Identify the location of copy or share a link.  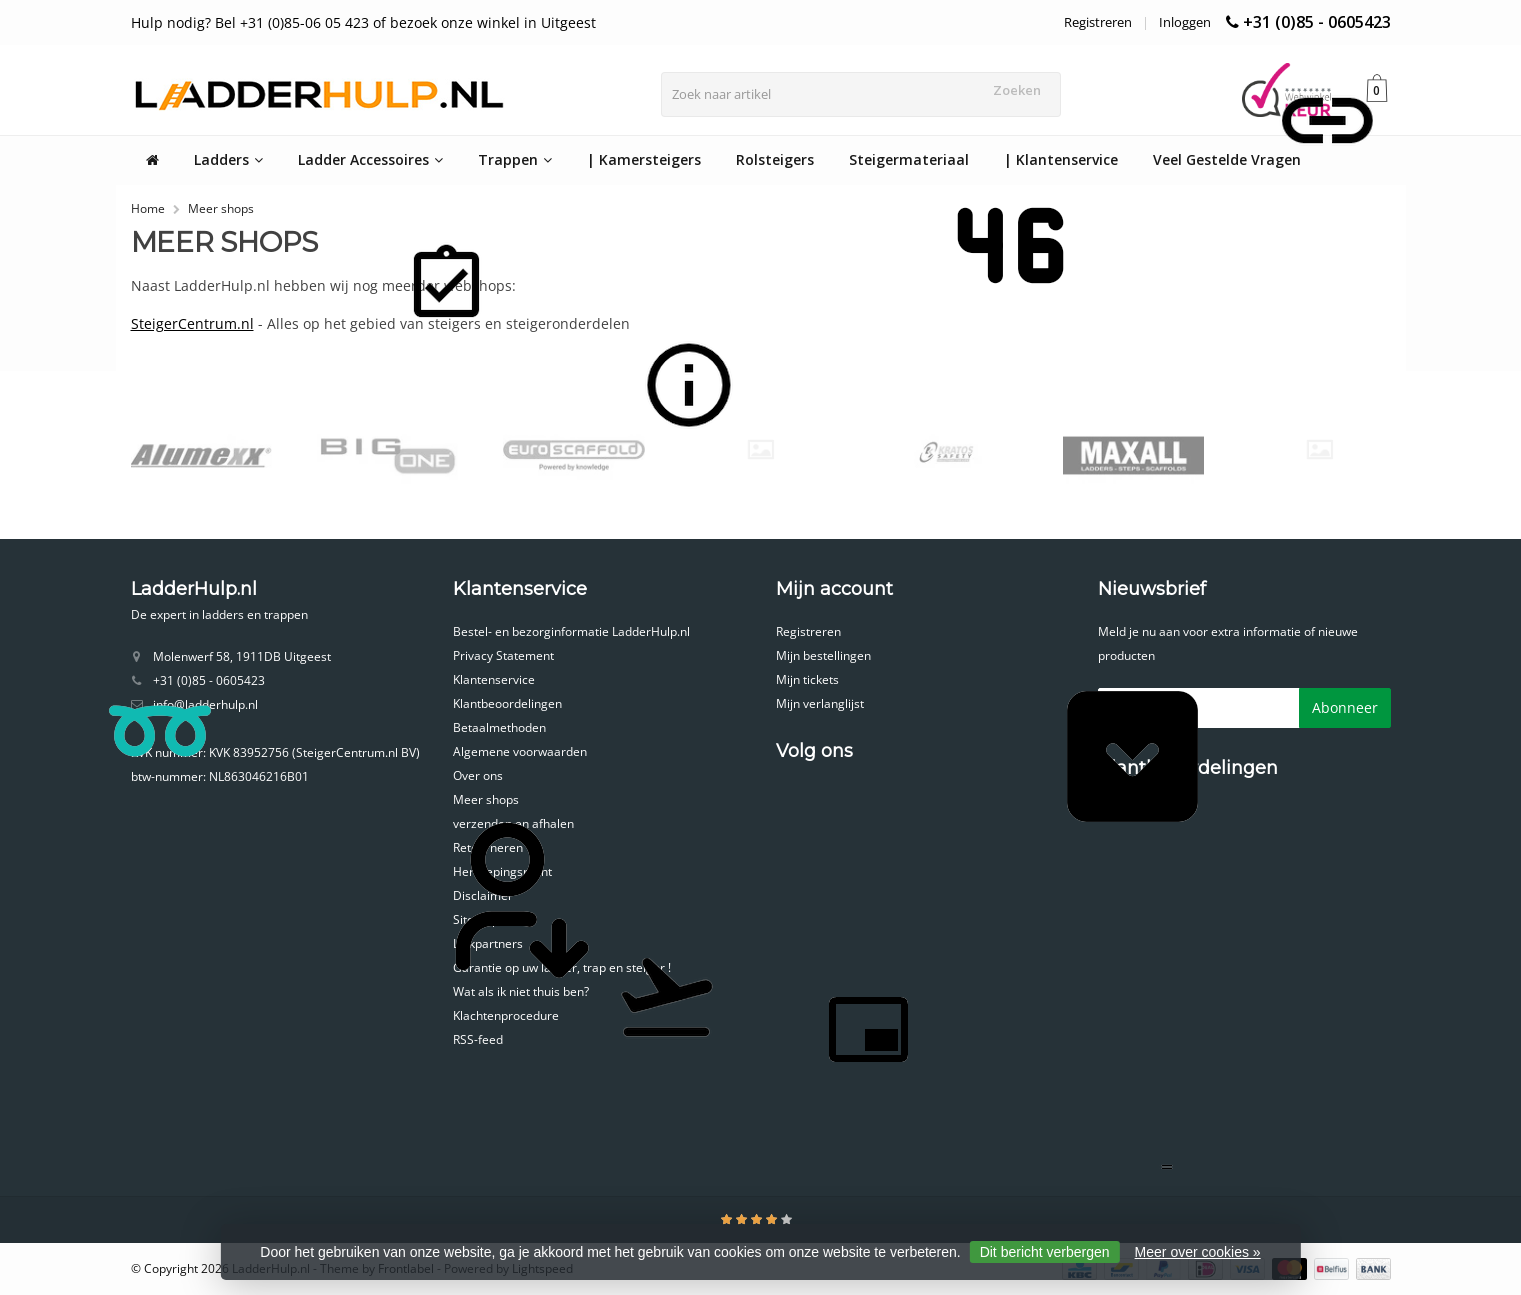
(1327, 120).